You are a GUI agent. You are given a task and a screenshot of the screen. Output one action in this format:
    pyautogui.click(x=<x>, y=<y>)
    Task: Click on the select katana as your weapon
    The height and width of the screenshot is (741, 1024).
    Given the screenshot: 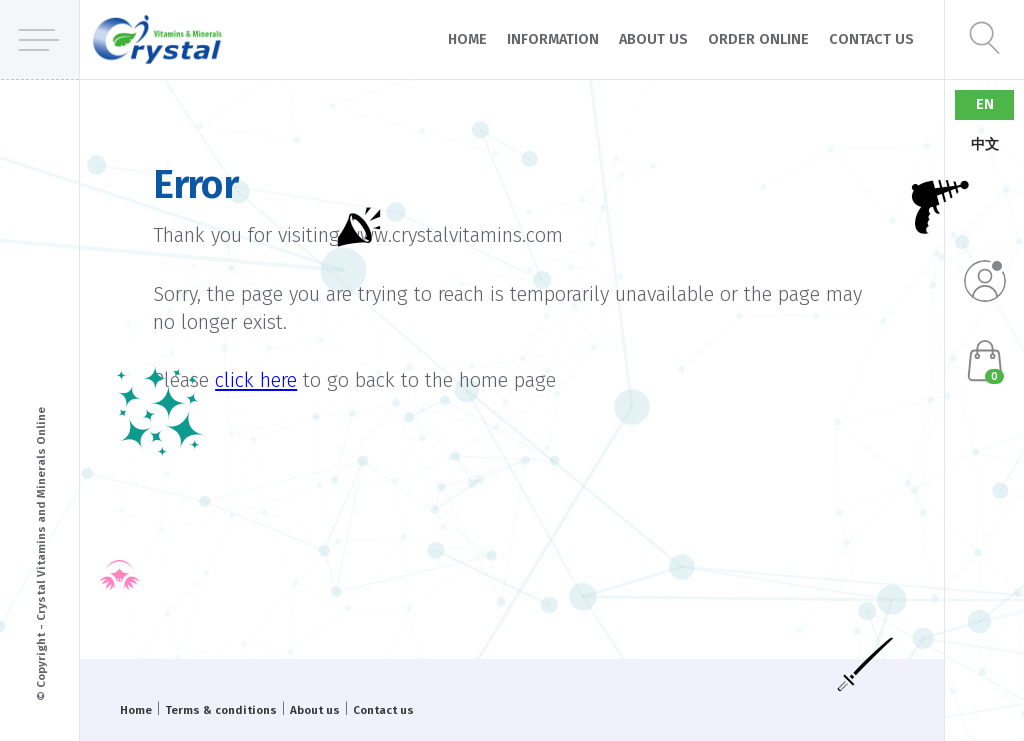 What is the action you would take?
    pyautogui.click(x=865, y=664)
    